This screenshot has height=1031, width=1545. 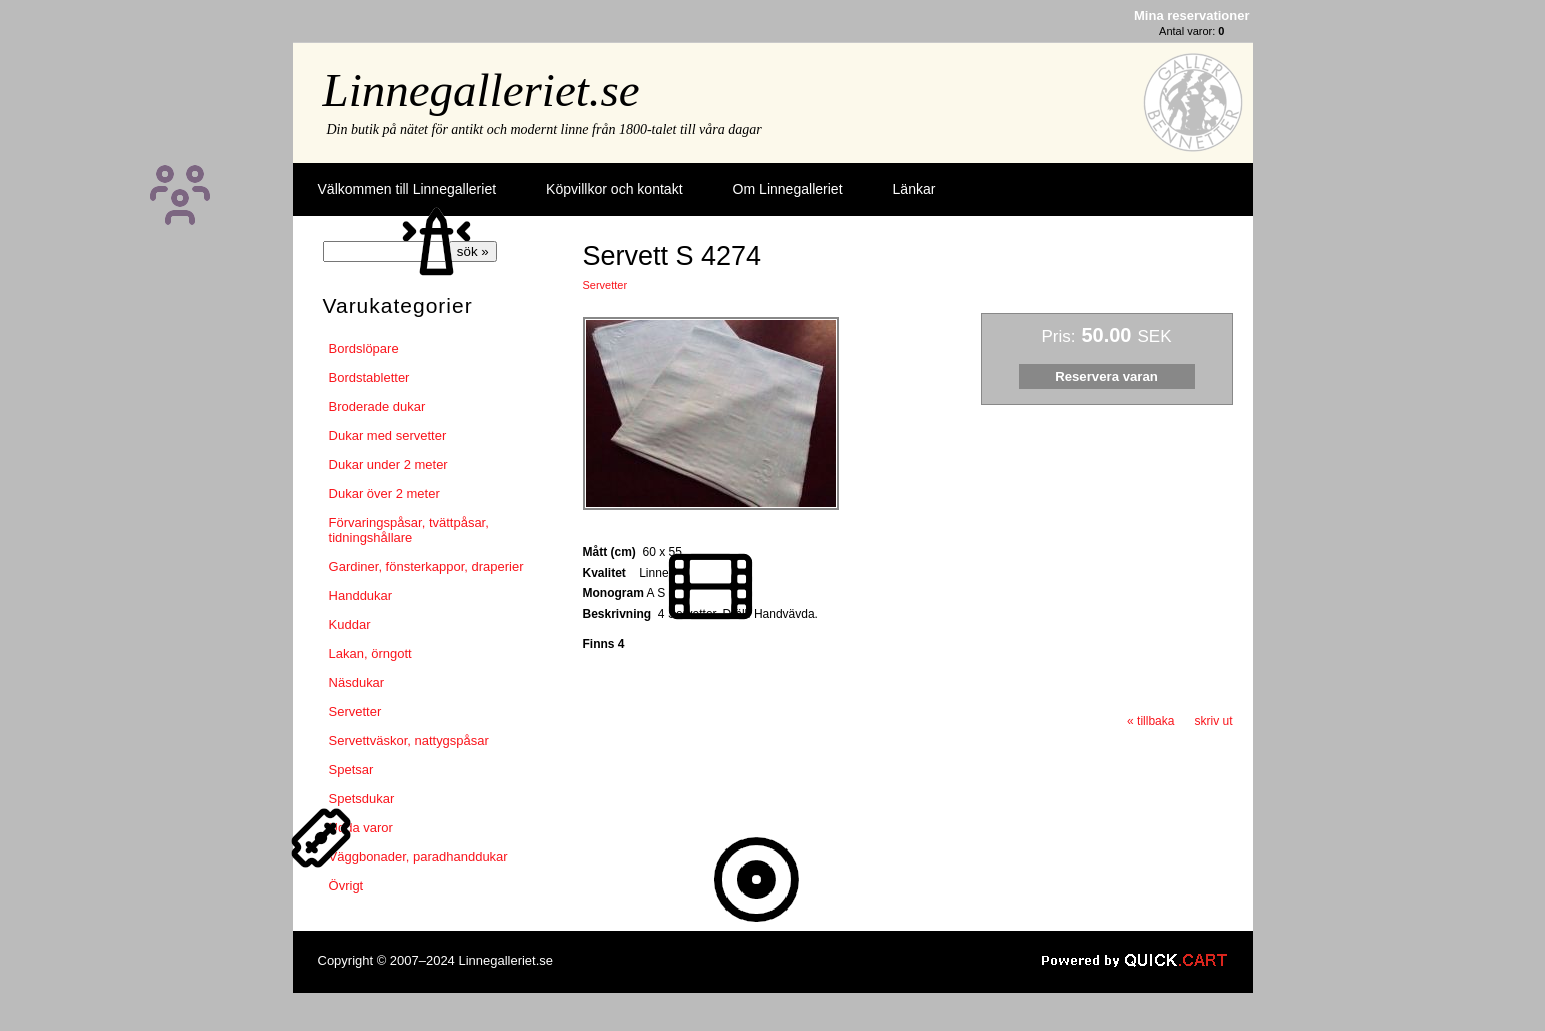 What do you see at coordinates (710, 586) in the screenshot?
I see `access video or film content` at bounding box center [710, 586].